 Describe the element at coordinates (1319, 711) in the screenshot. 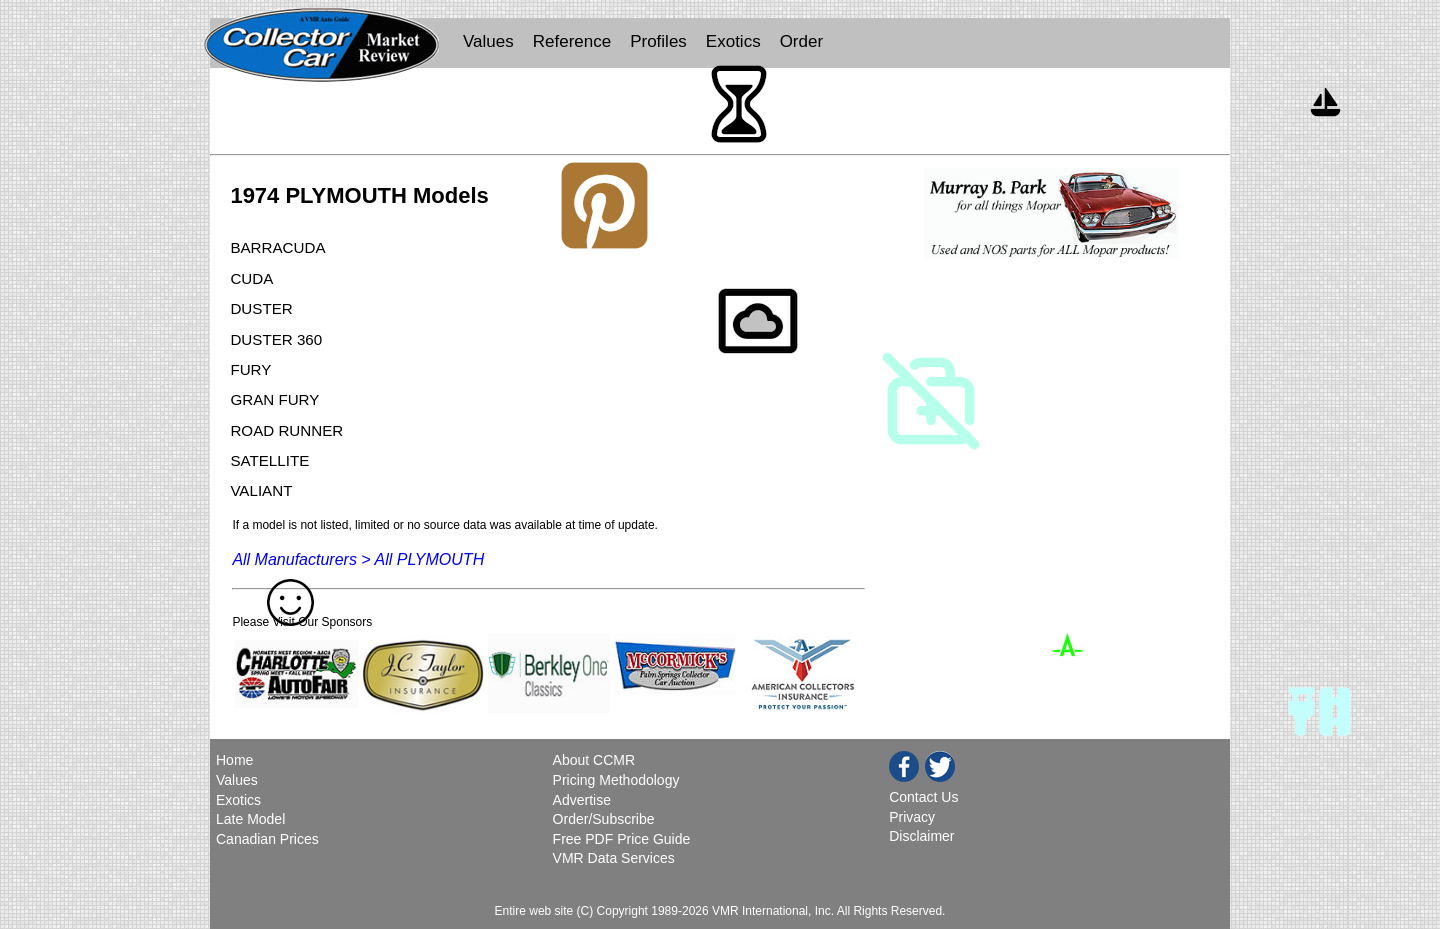

I see `view bridge or overpass routes` at that location.